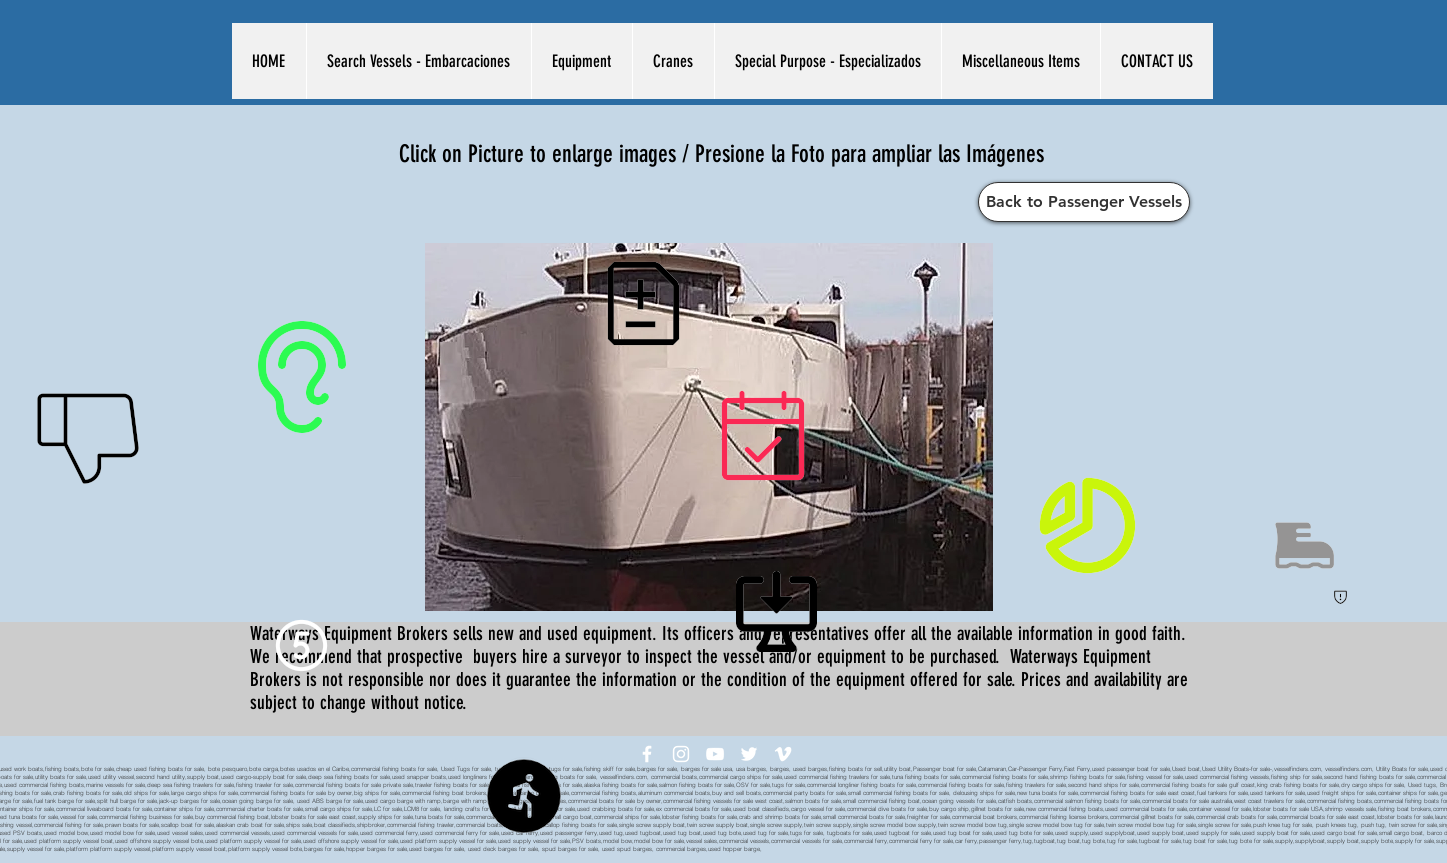  What do you see at coordinates (1087, 525) in the screenshot?
I see `view a segment of analytics data` at bounding box center [1087, 525].